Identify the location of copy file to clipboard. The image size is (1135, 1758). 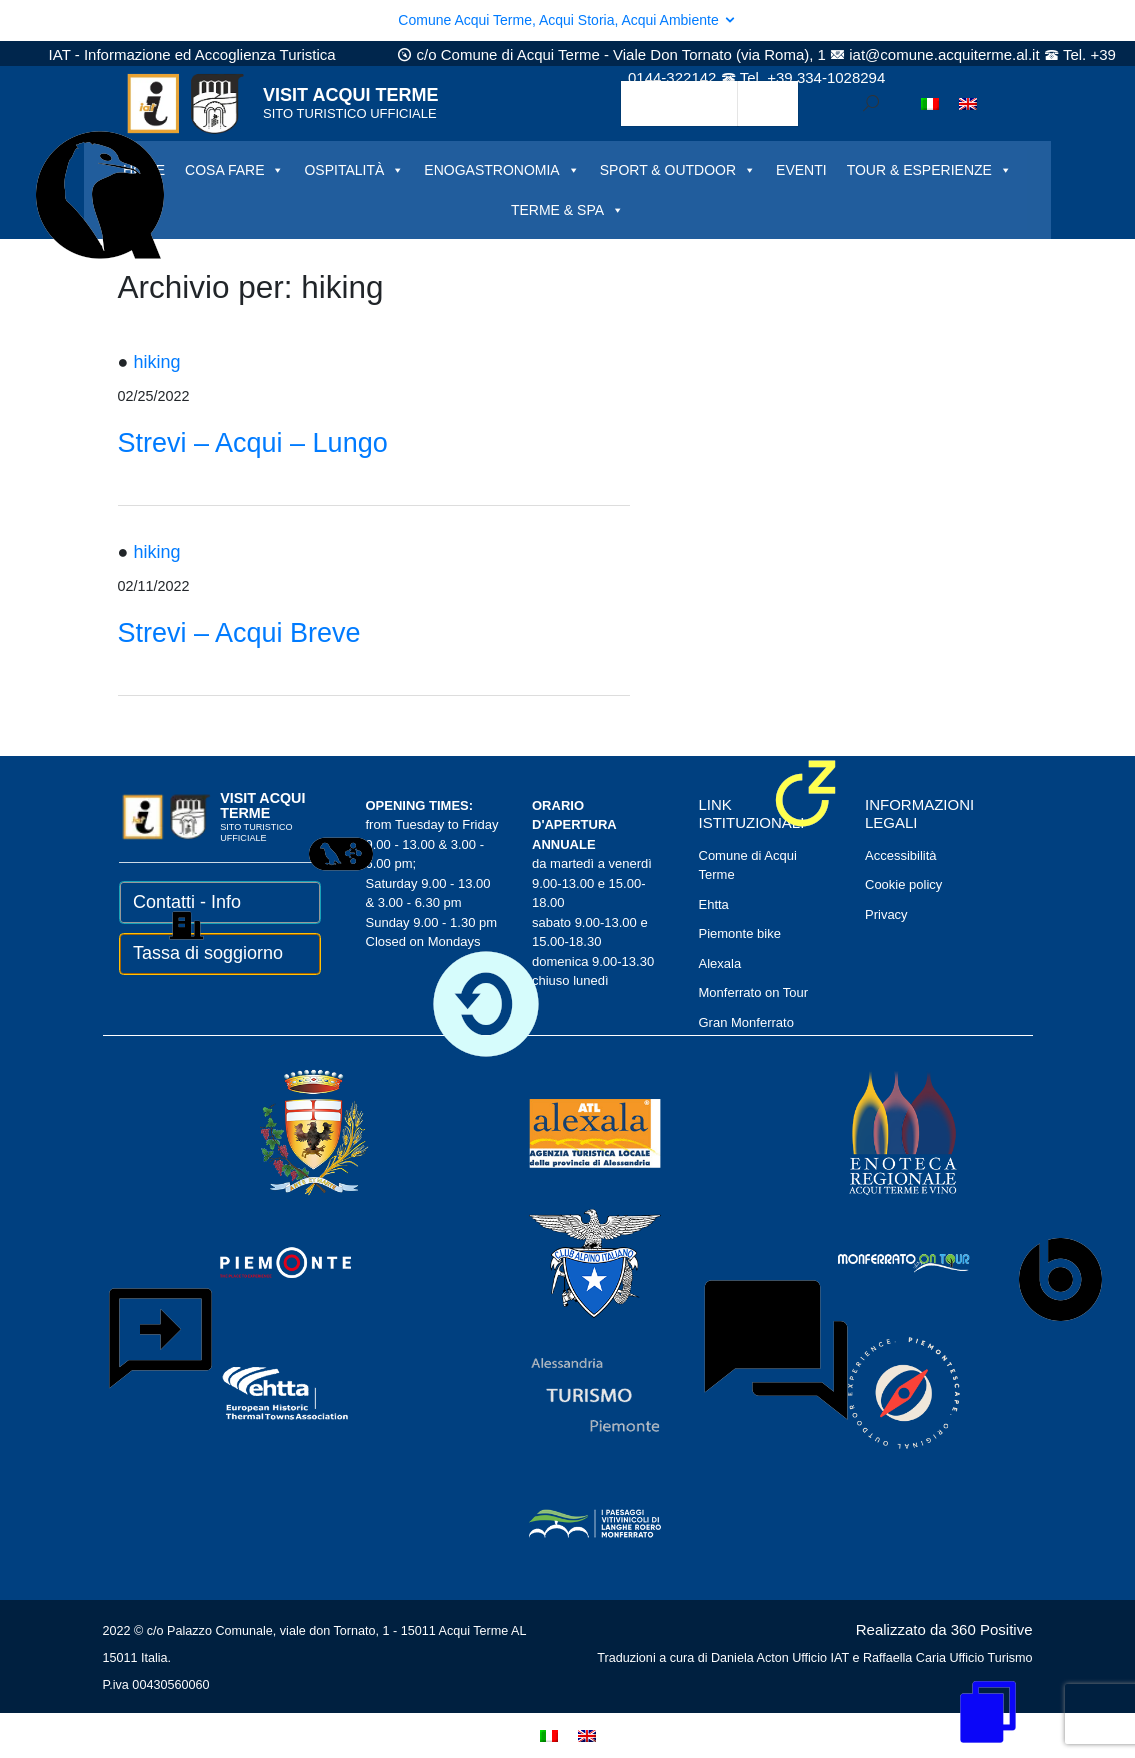
(988, 1712).